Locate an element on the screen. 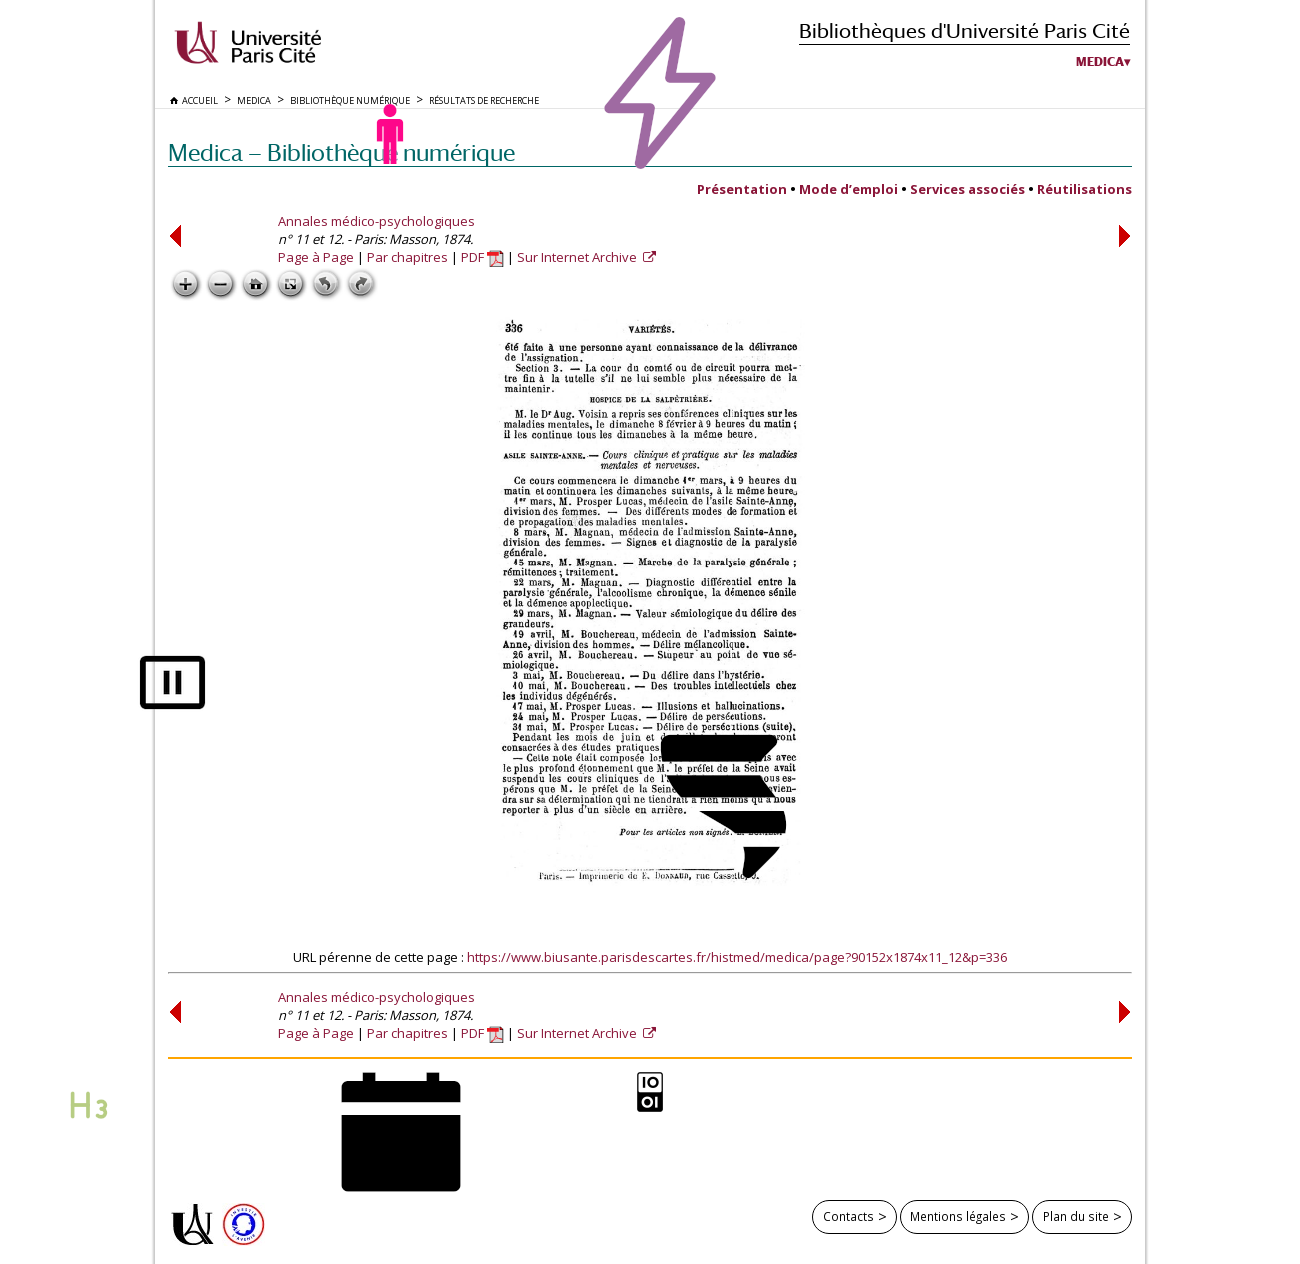 The image size is (1300, 1264). toggle flash on for camera is located at coordinates (660, 93).